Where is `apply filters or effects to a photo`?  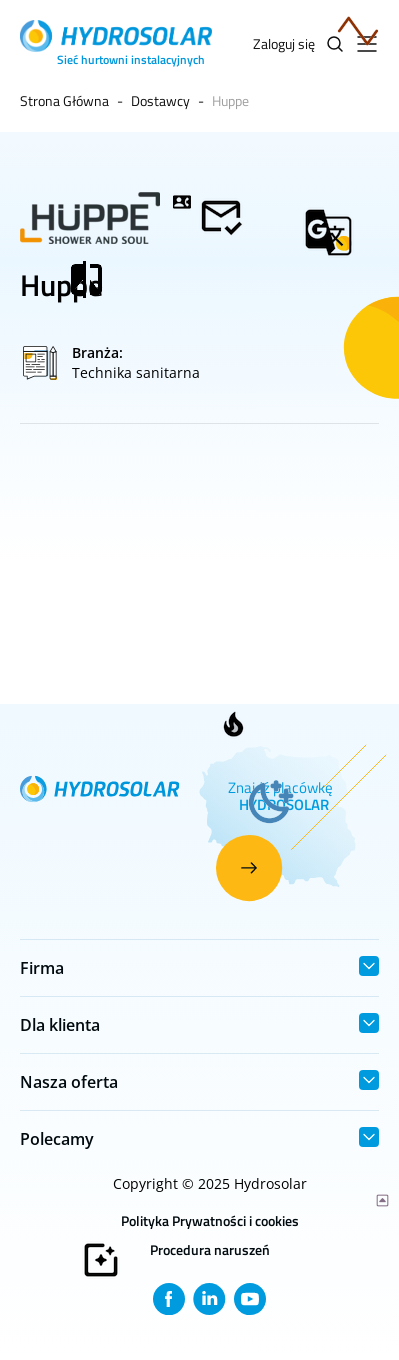
apply filters or effects to a photo is located at coordinates (101, 1260).